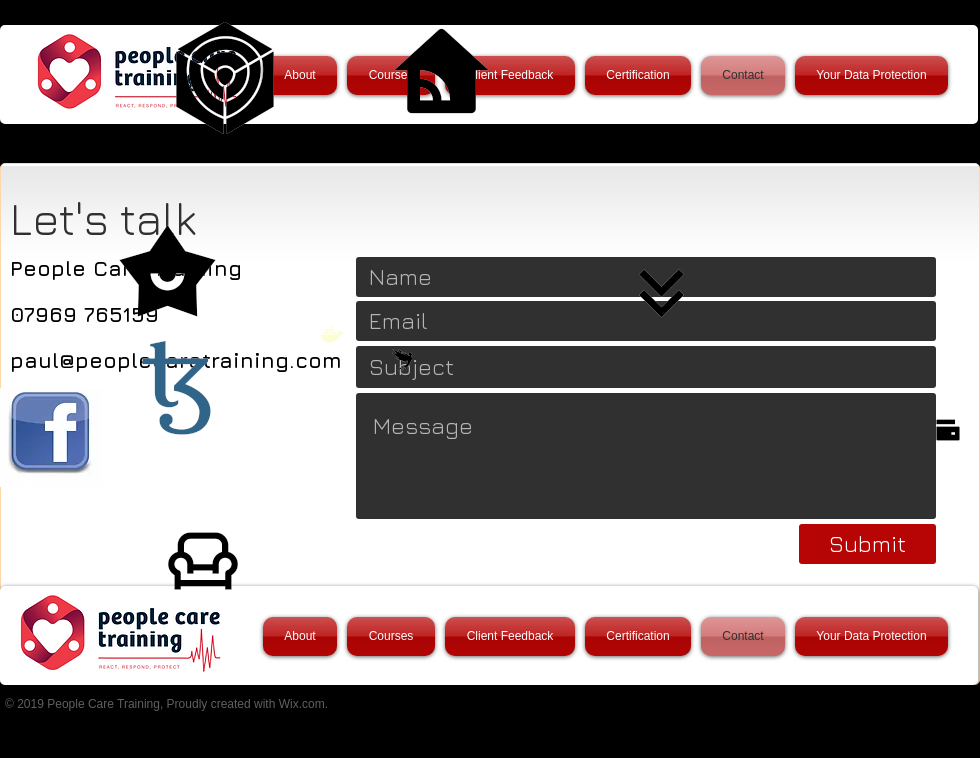 Image resolution: width=980 pixels, height=758 pixels. I want to click on browse furniture or home decor items, so click(203, 561).